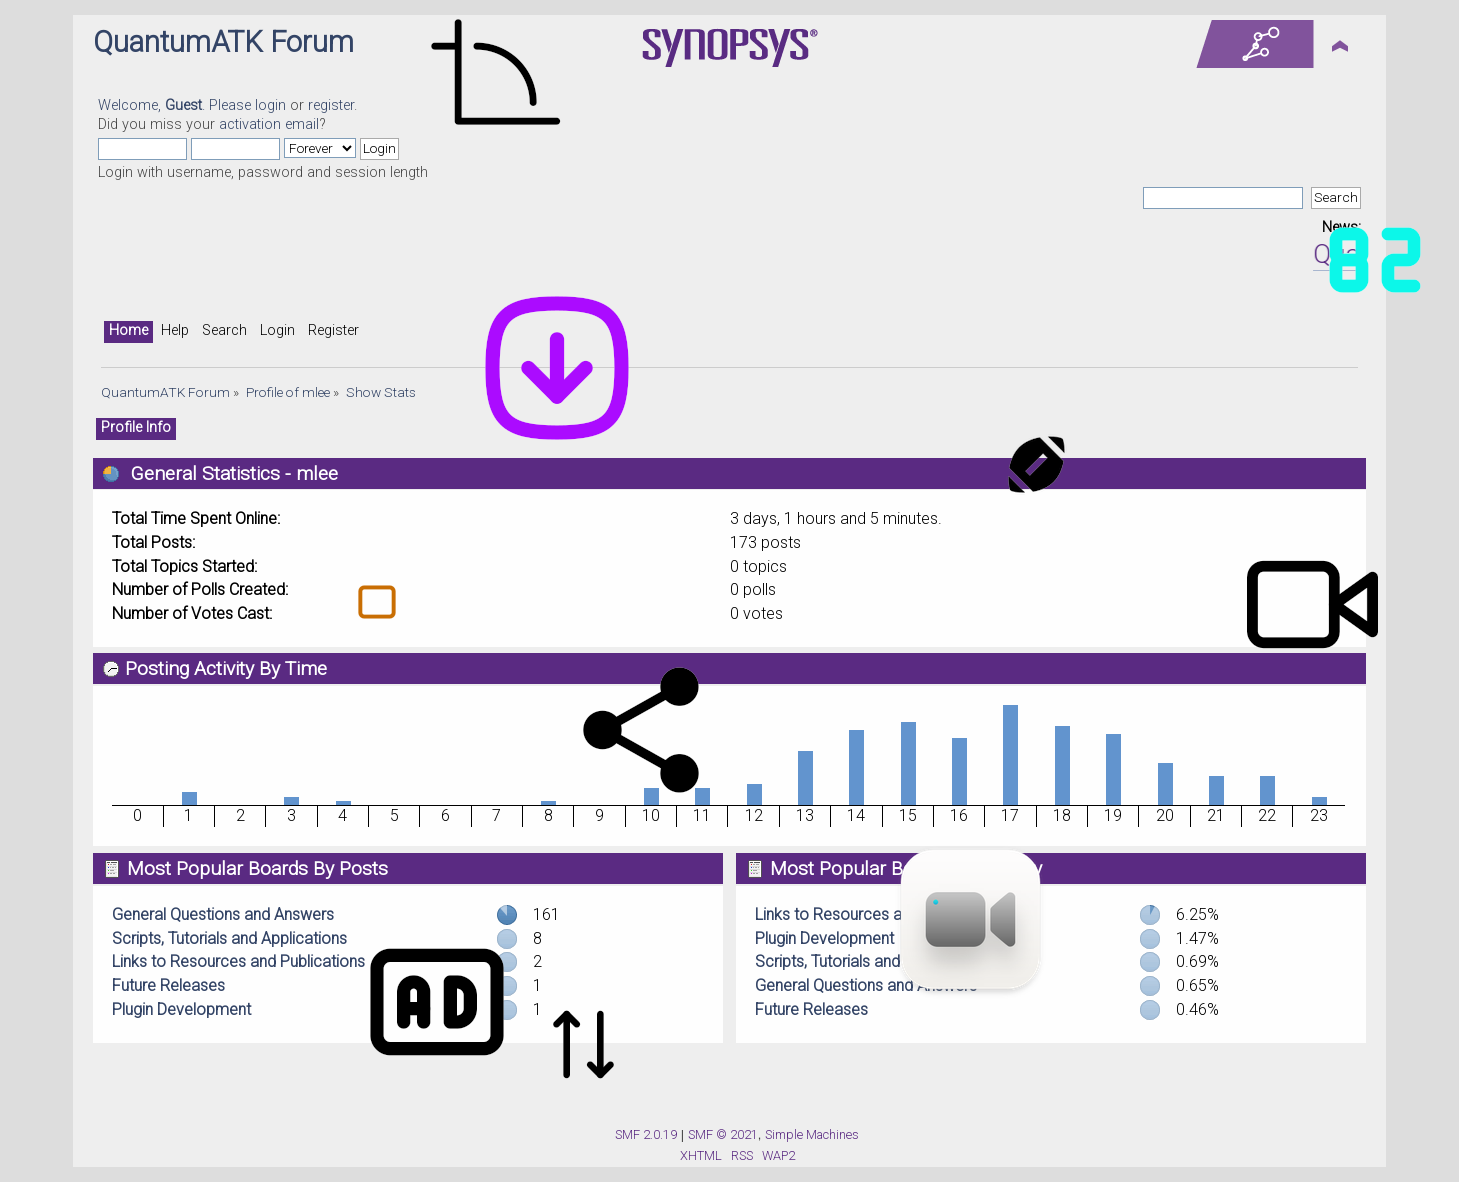 This screenshot has width=1459, height=1182. Describe the element at coordinates (437, 1002) in the screenshot. I see `indicates sponsored or advertisement content` at that location.